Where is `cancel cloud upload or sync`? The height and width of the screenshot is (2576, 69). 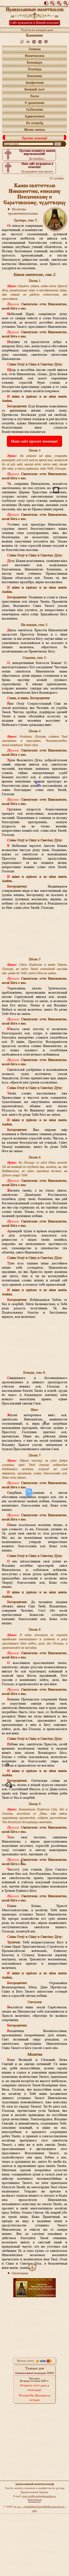
cancel cloud upload or sync is located at coordinates (9, 1784).